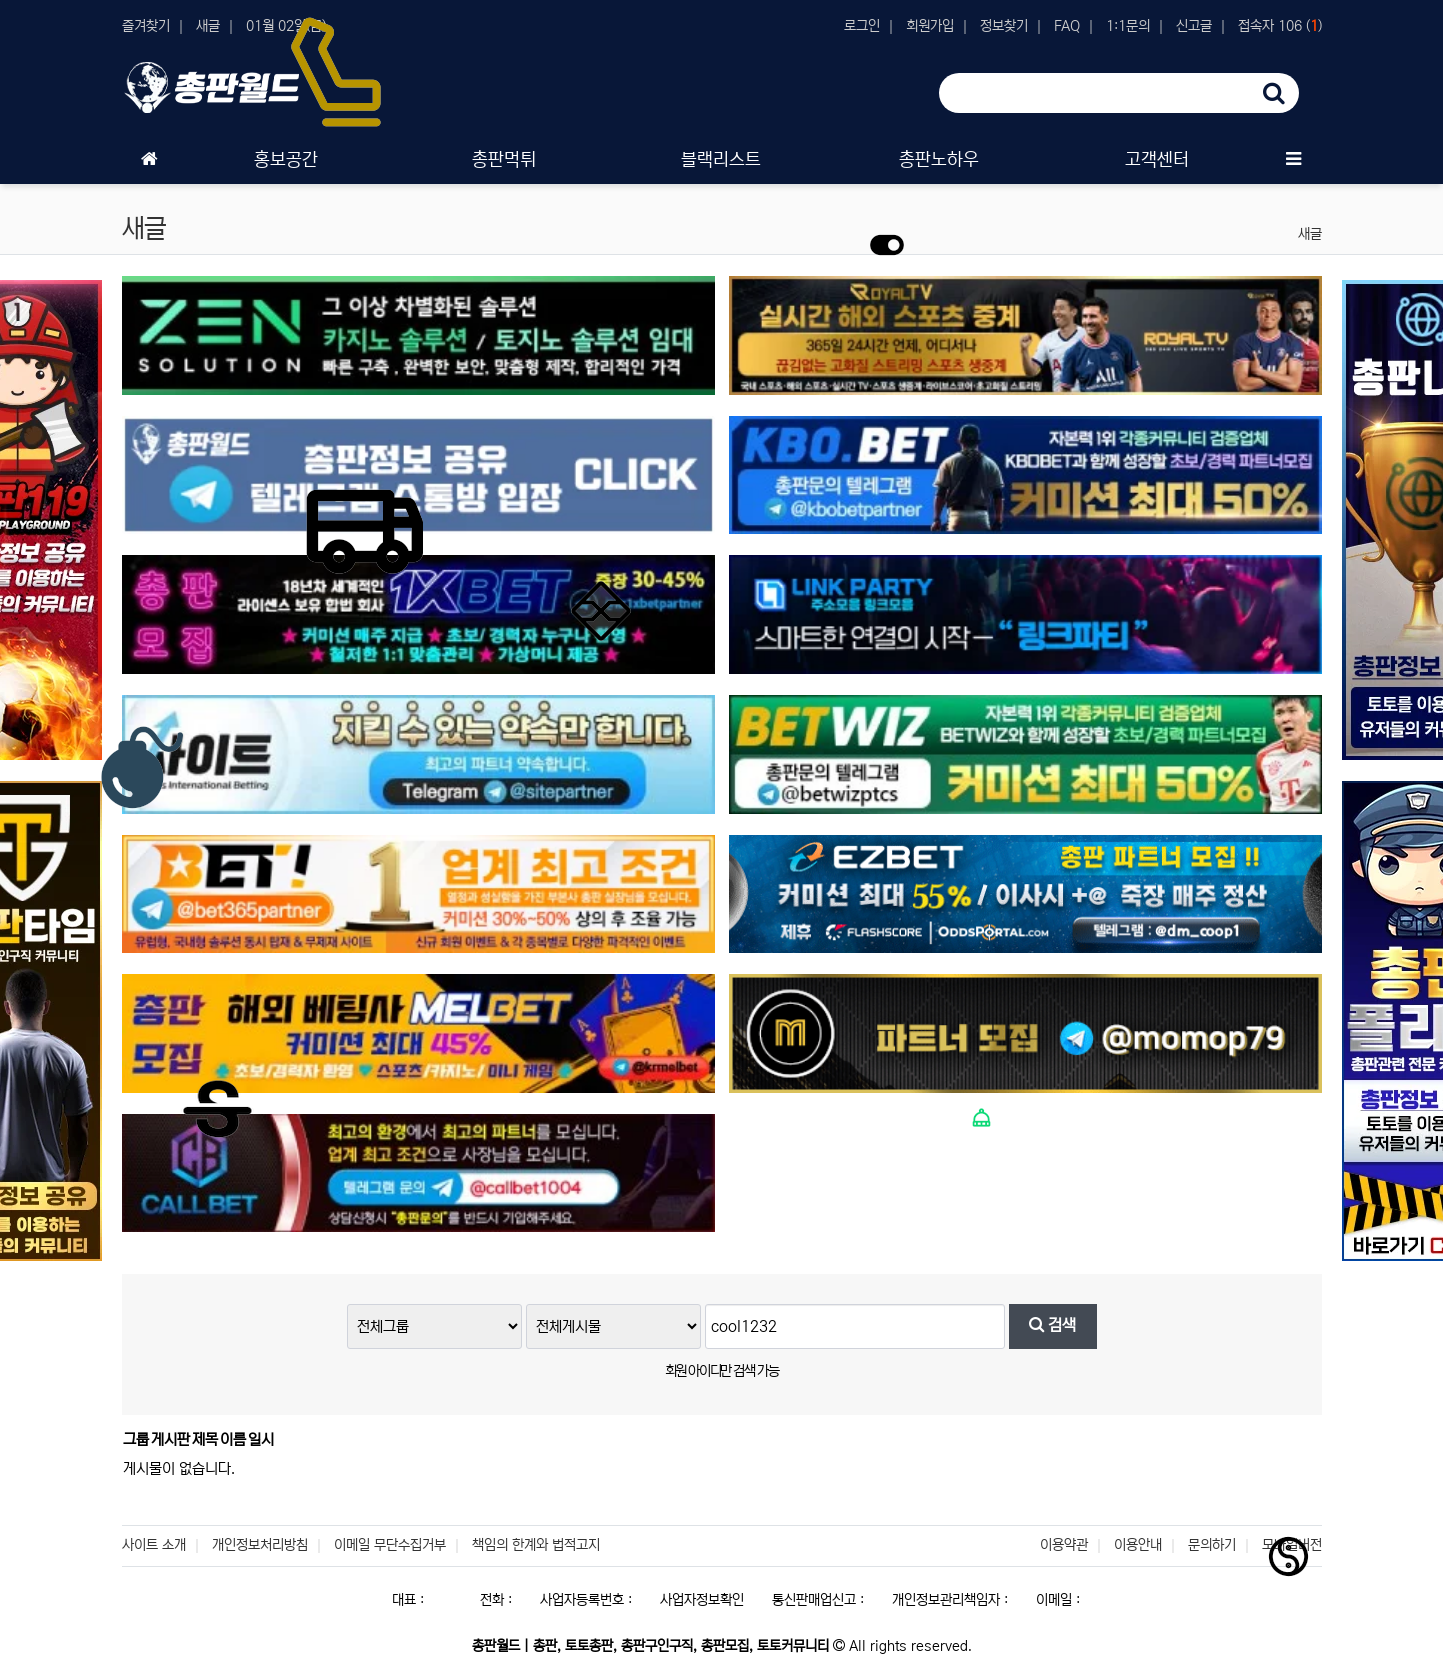  What do you see at coordinates (601, 611) in the screenshot?
I see `pay or receive money via pix` at bounding box center [601, 611].